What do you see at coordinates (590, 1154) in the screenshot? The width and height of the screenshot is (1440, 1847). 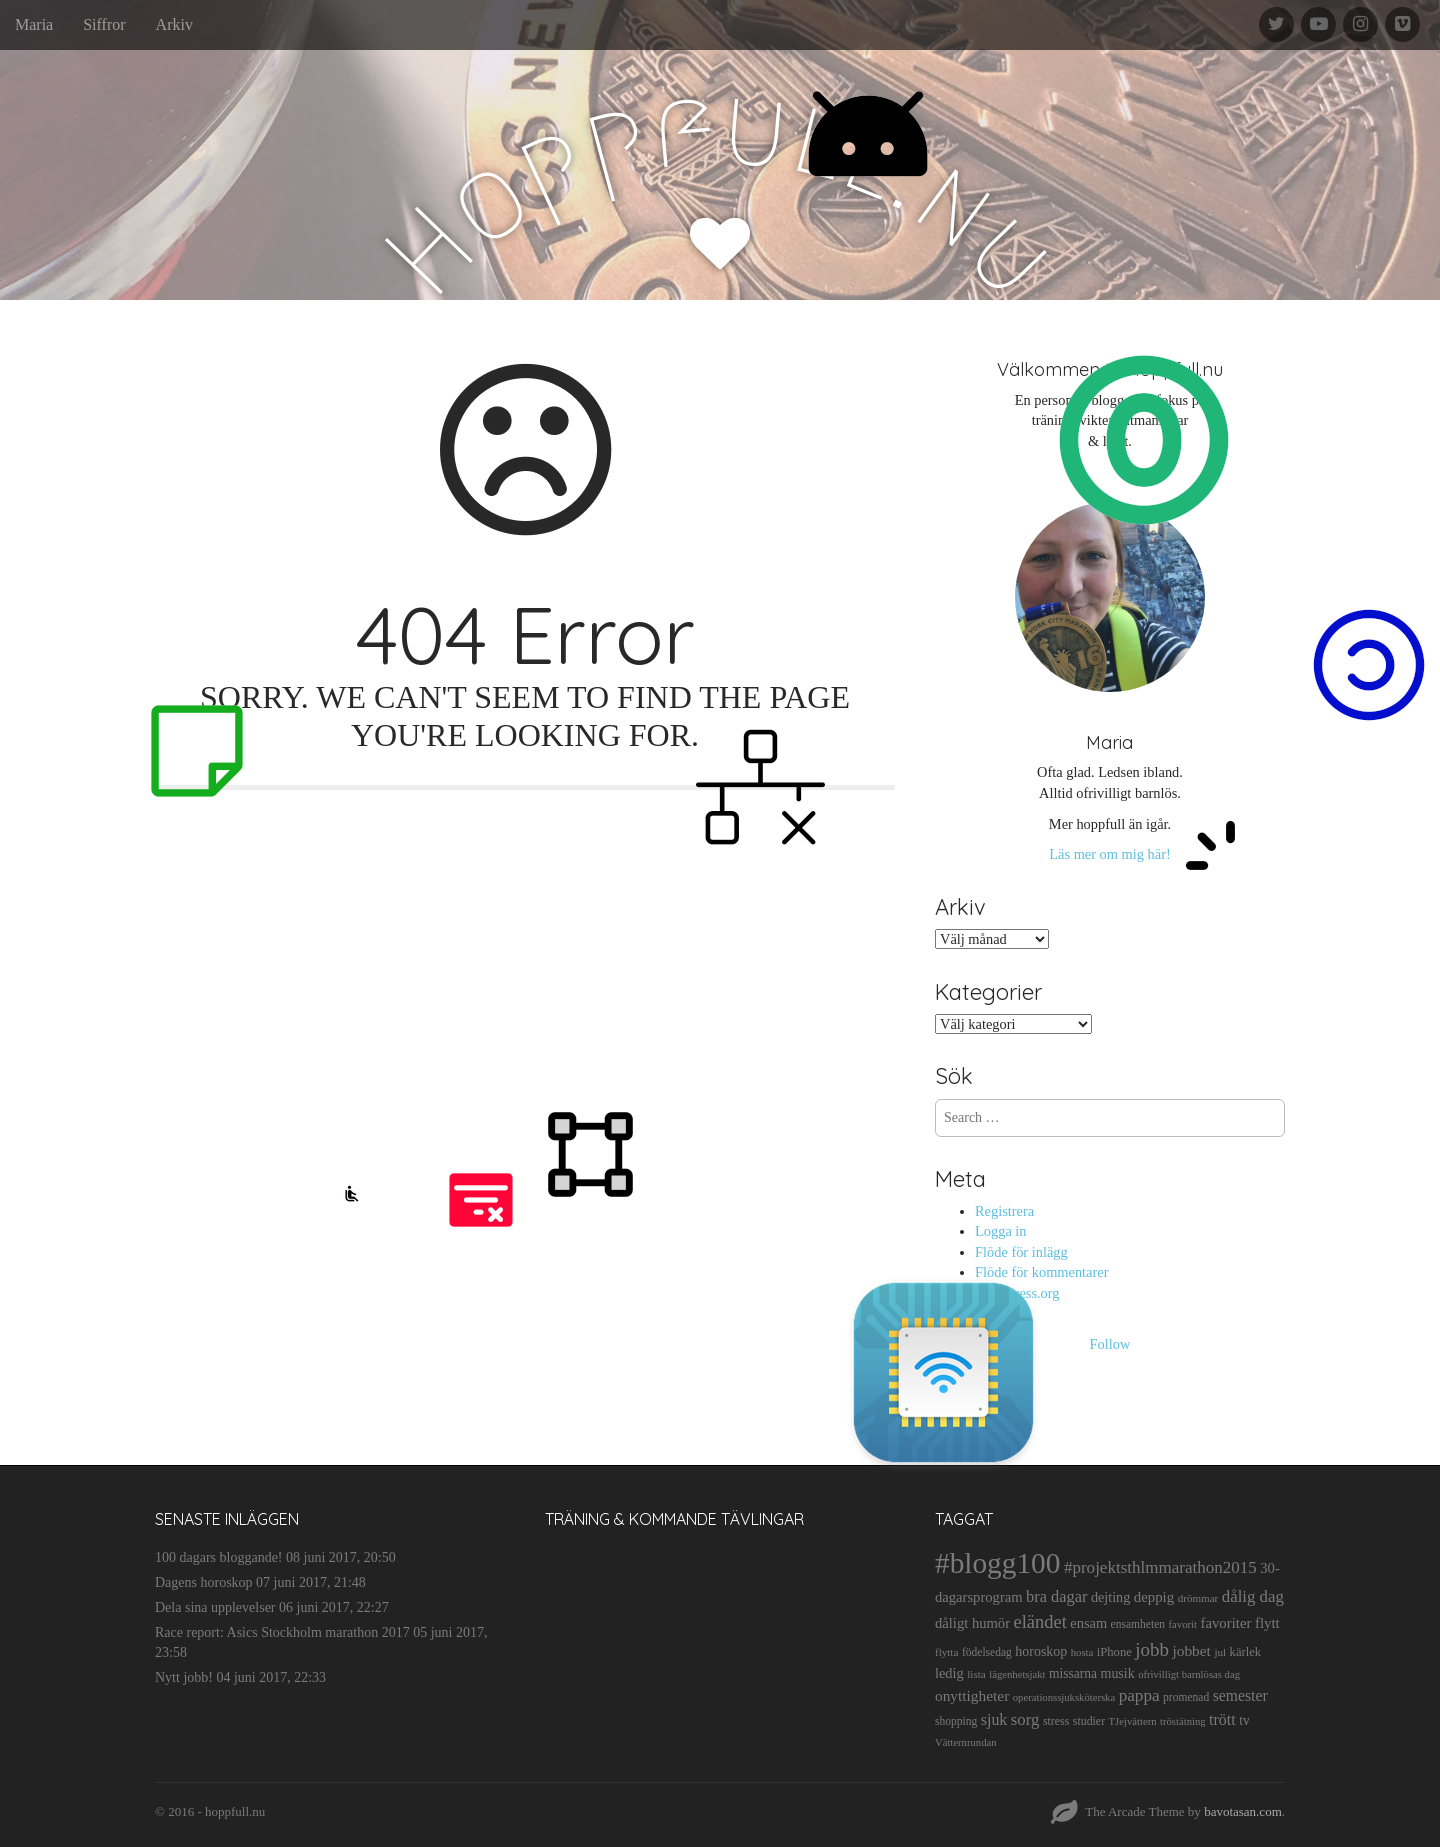 I see `adjust selection boundaries` at bounding box center [590, 1154].